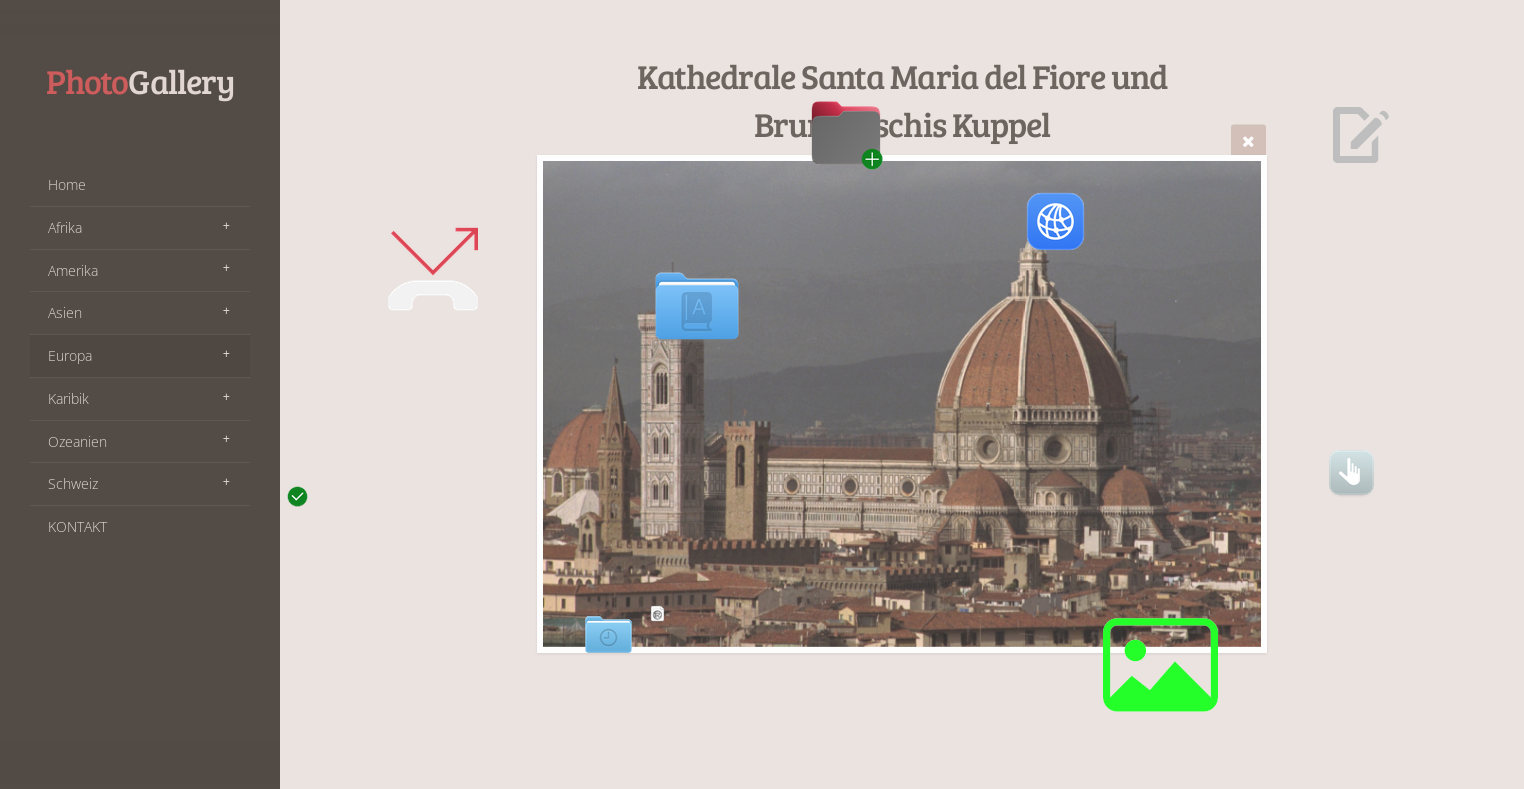  What do you see at coordinates (1160, 668) in the screenshot?
I see `open photo viewer application` at bounding box center [1160, 668].